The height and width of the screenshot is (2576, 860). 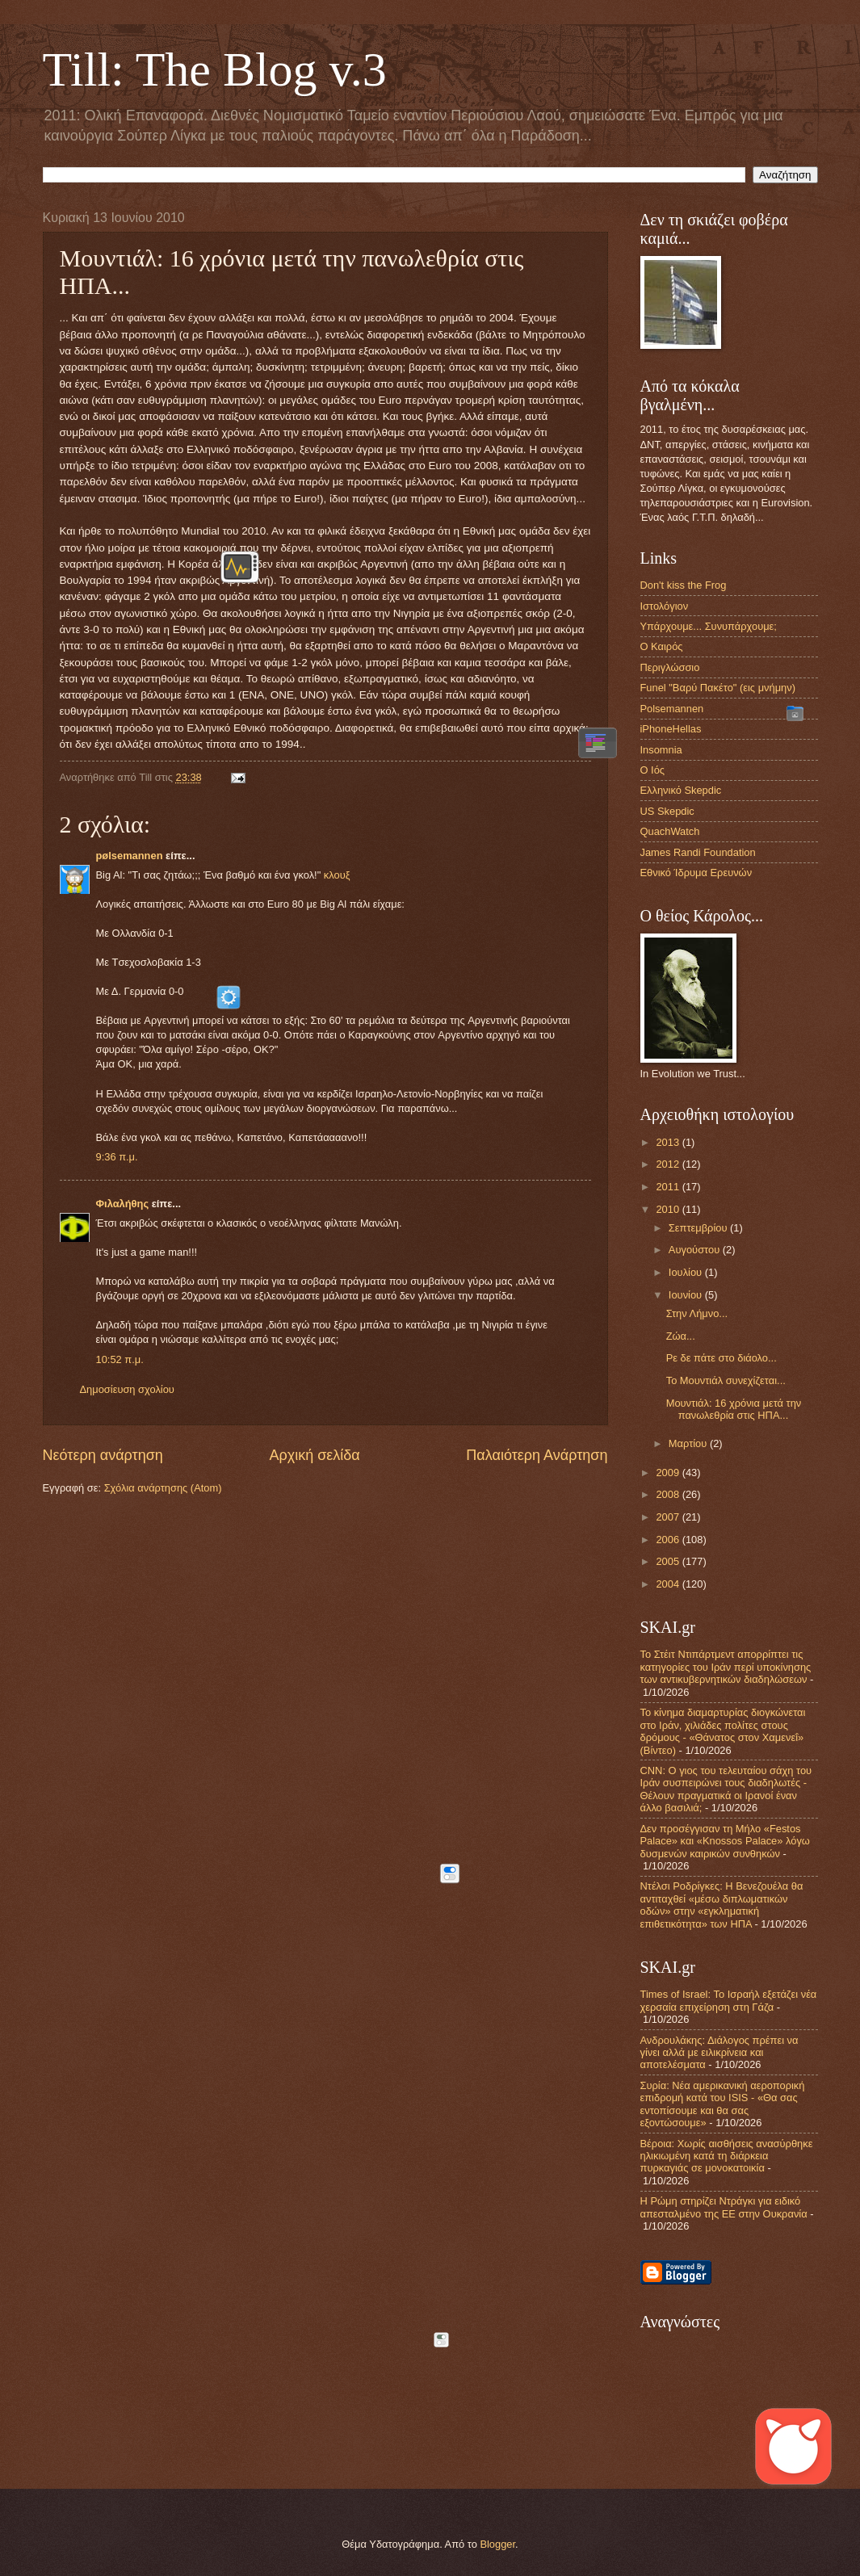 What do you see at coordinates (598, 743) in the screenshot?
I see `open the software development environment` at bounding box center [598, 743].